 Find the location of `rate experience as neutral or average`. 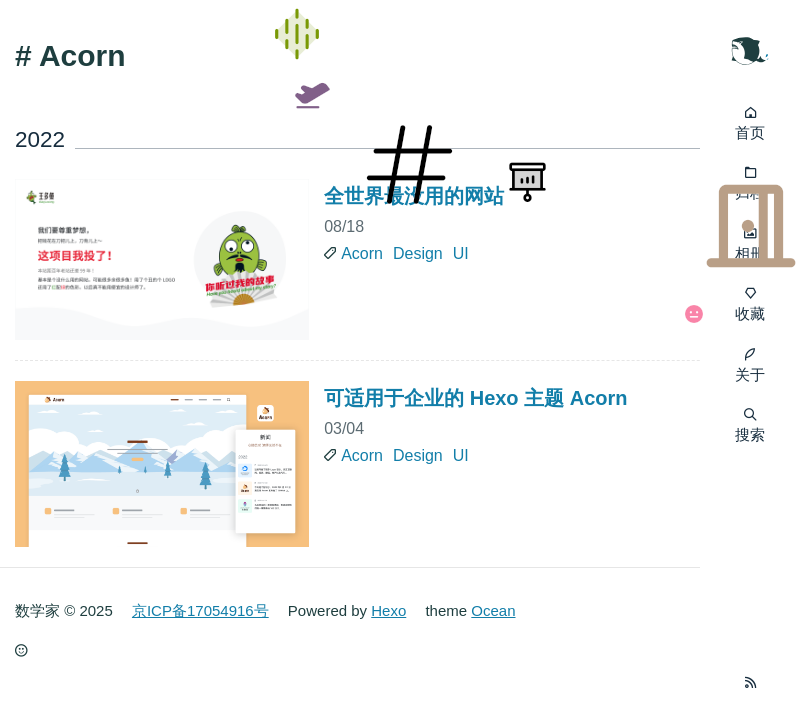

rate experience as neutral or average is located at coordinates (694, 314).